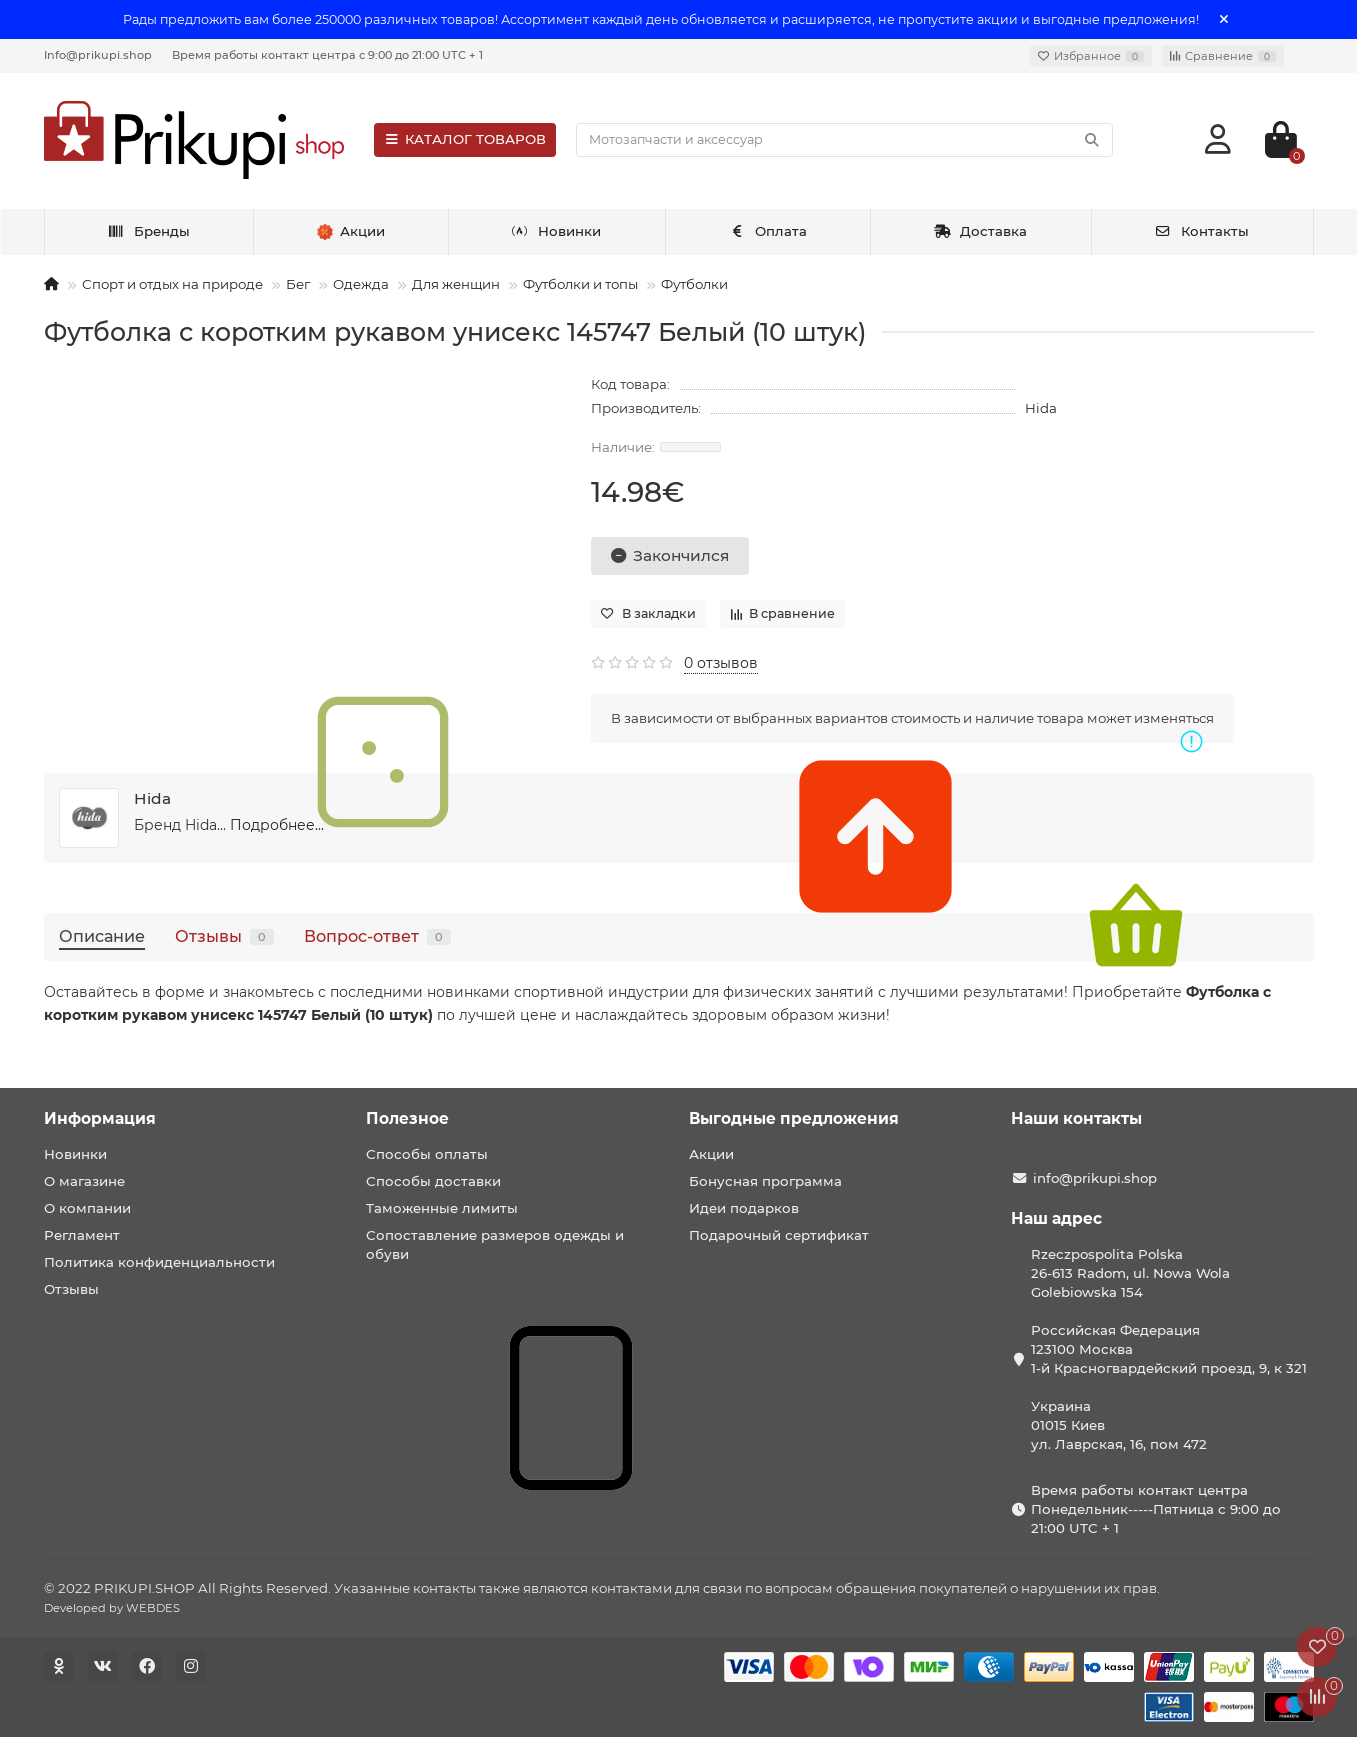 Image resolution: width=1357 pixels, height=1737 pixels. I want to click on roll dice or generate random number, so click(383, 762).